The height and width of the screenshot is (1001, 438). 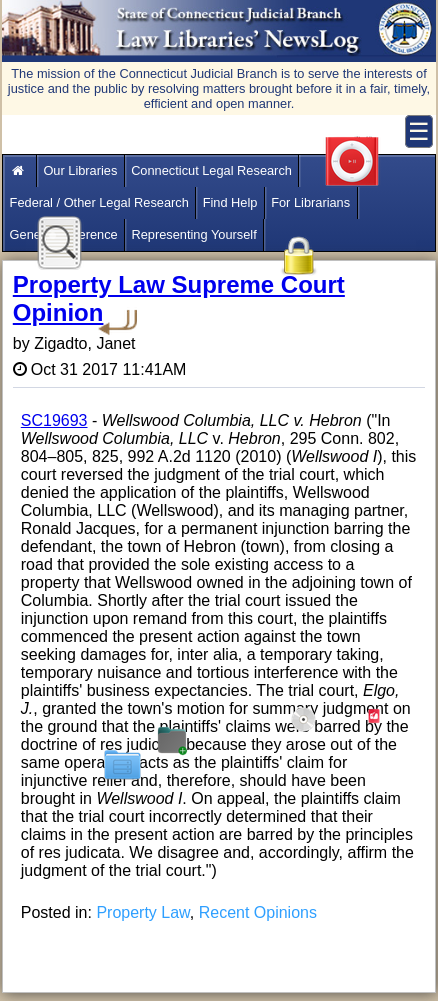 I want to click on create a new folder, so click(x=172, y=740).